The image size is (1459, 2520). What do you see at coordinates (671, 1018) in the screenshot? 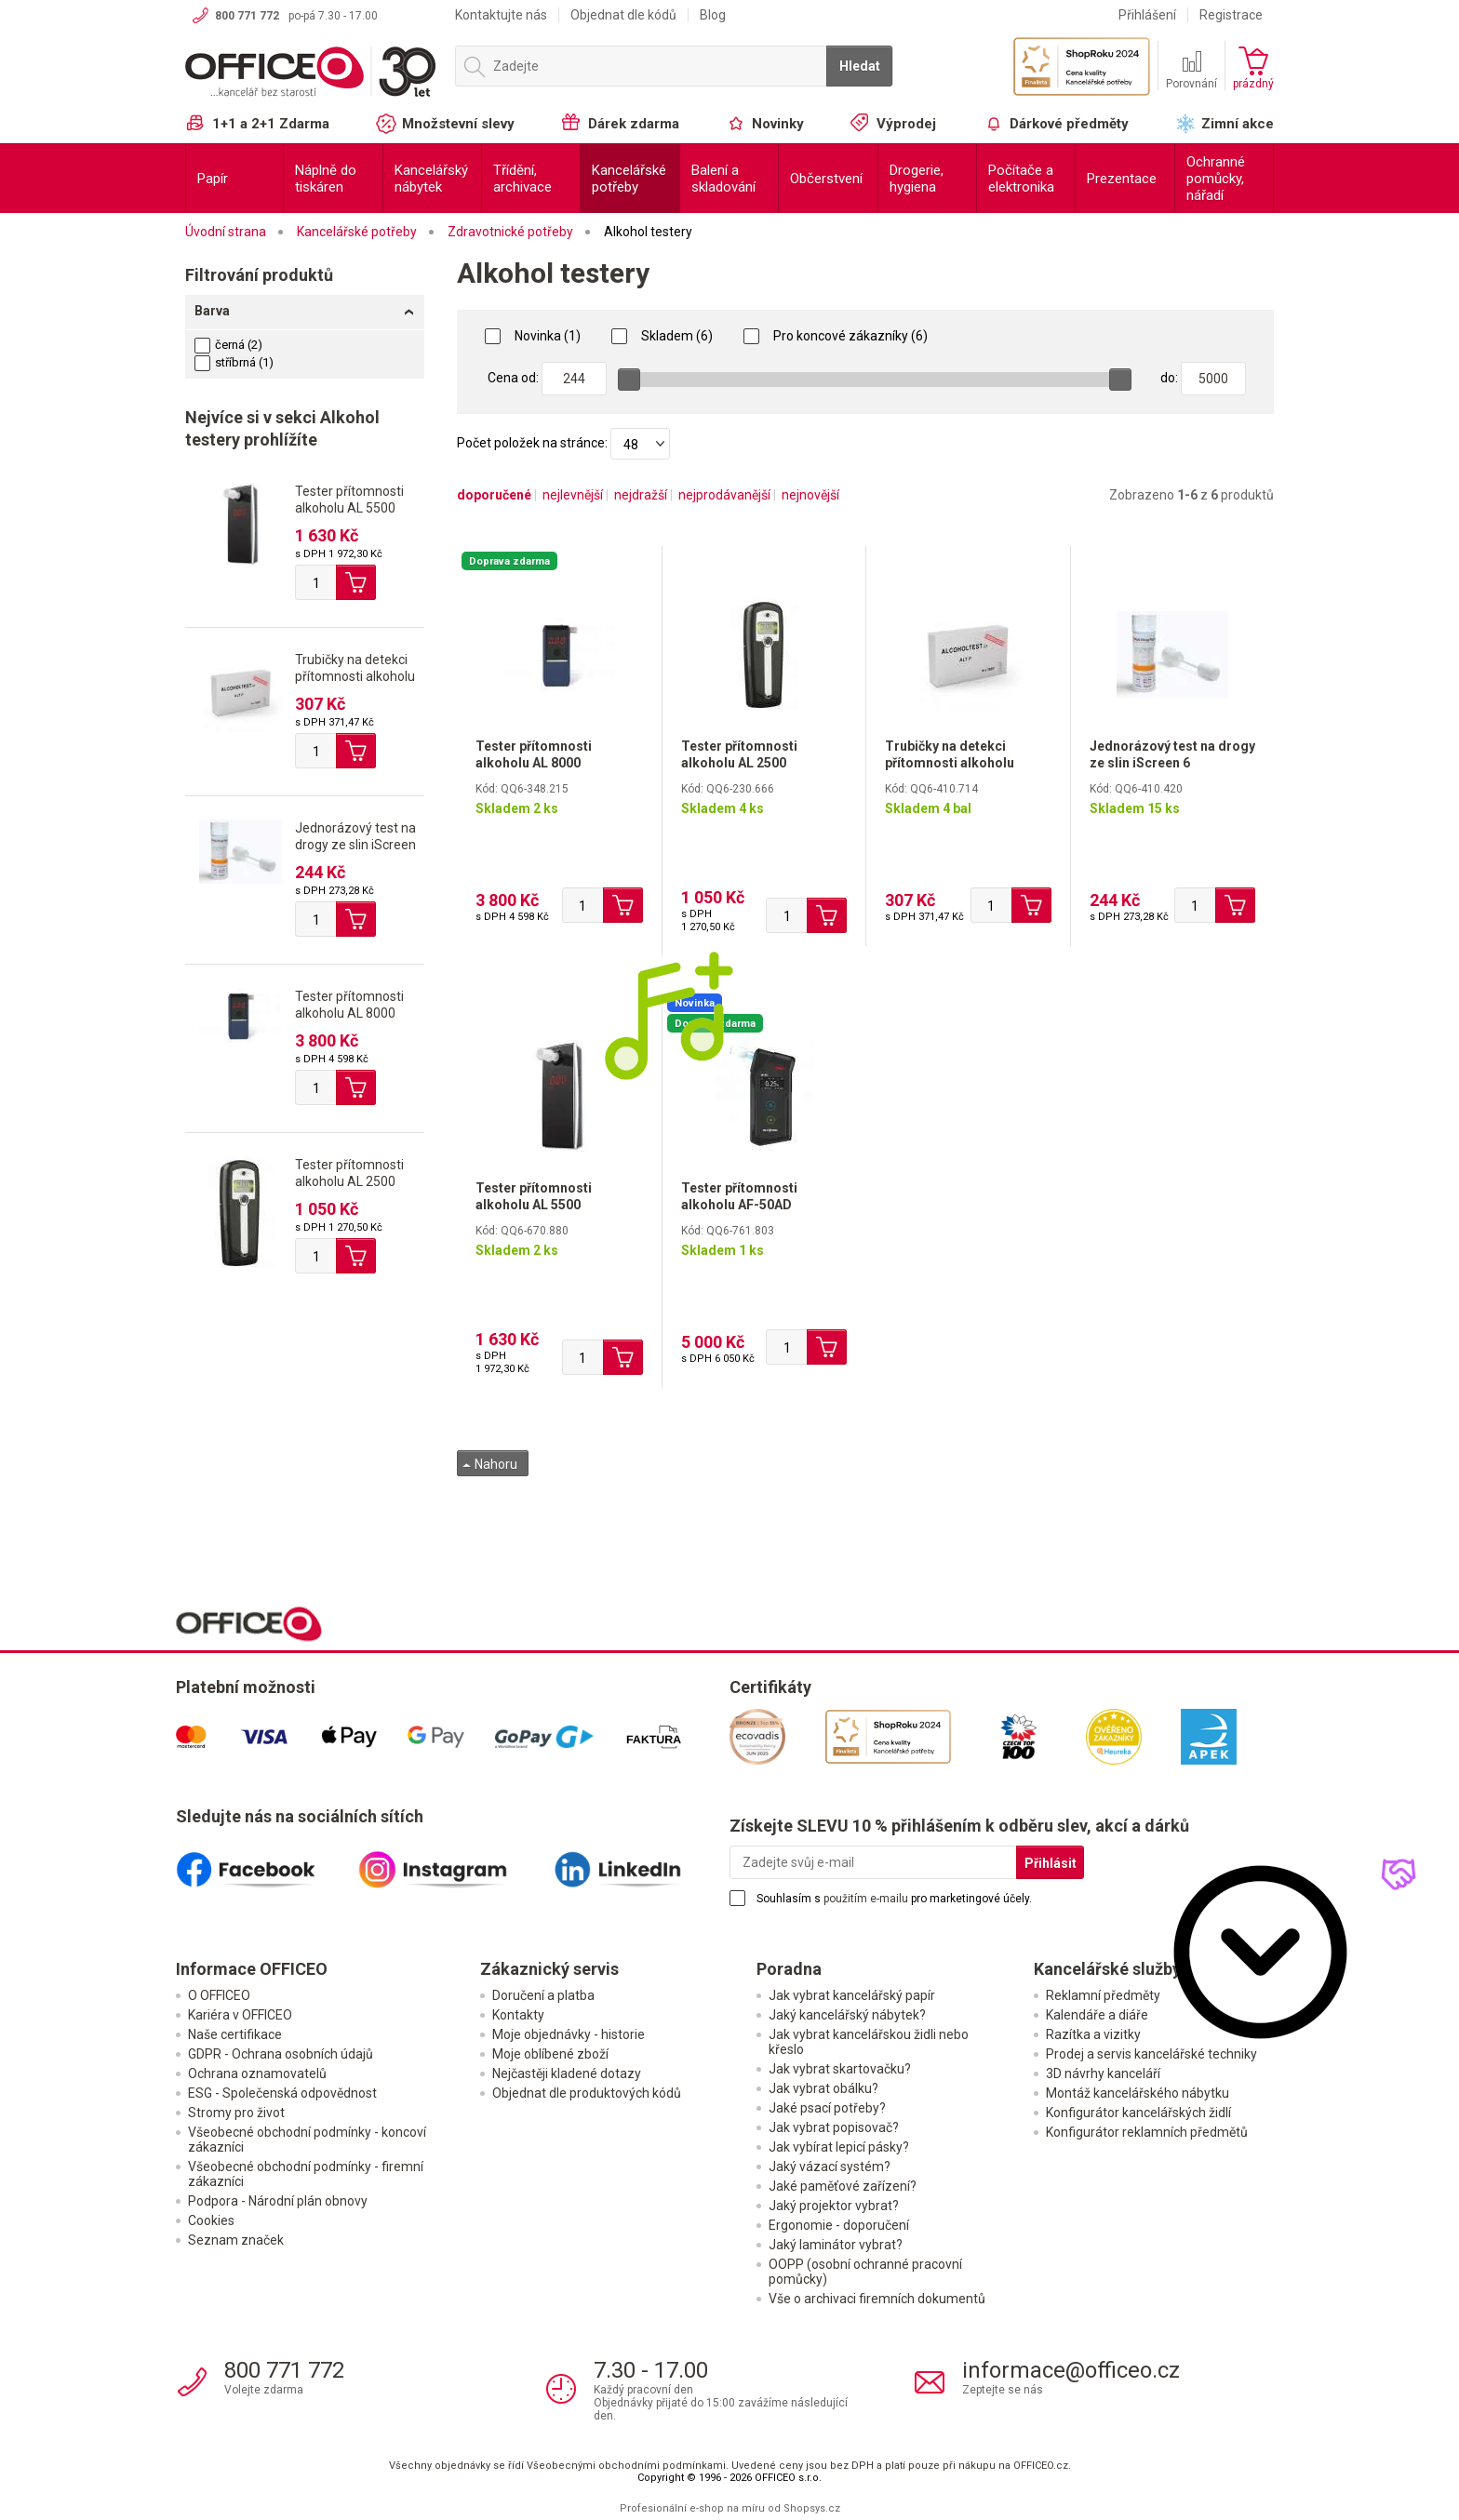
I see `add a new song to your library` at bounding box center [671, 1018].